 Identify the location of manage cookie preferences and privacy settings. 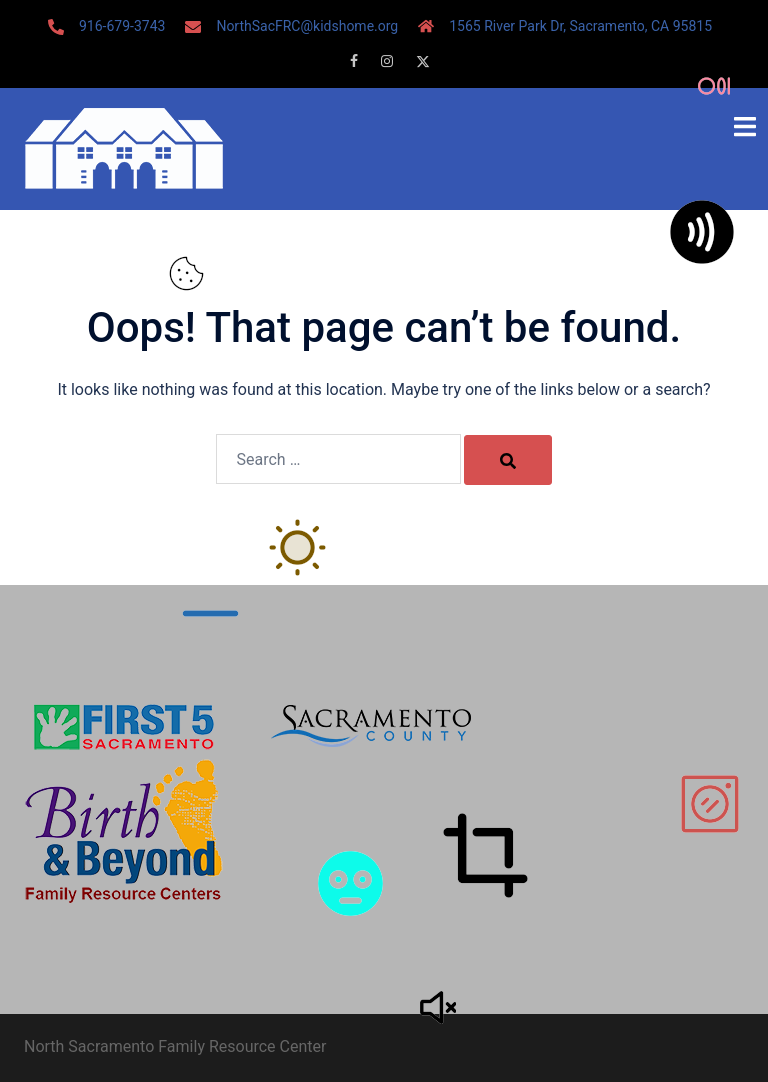
(186, 273).